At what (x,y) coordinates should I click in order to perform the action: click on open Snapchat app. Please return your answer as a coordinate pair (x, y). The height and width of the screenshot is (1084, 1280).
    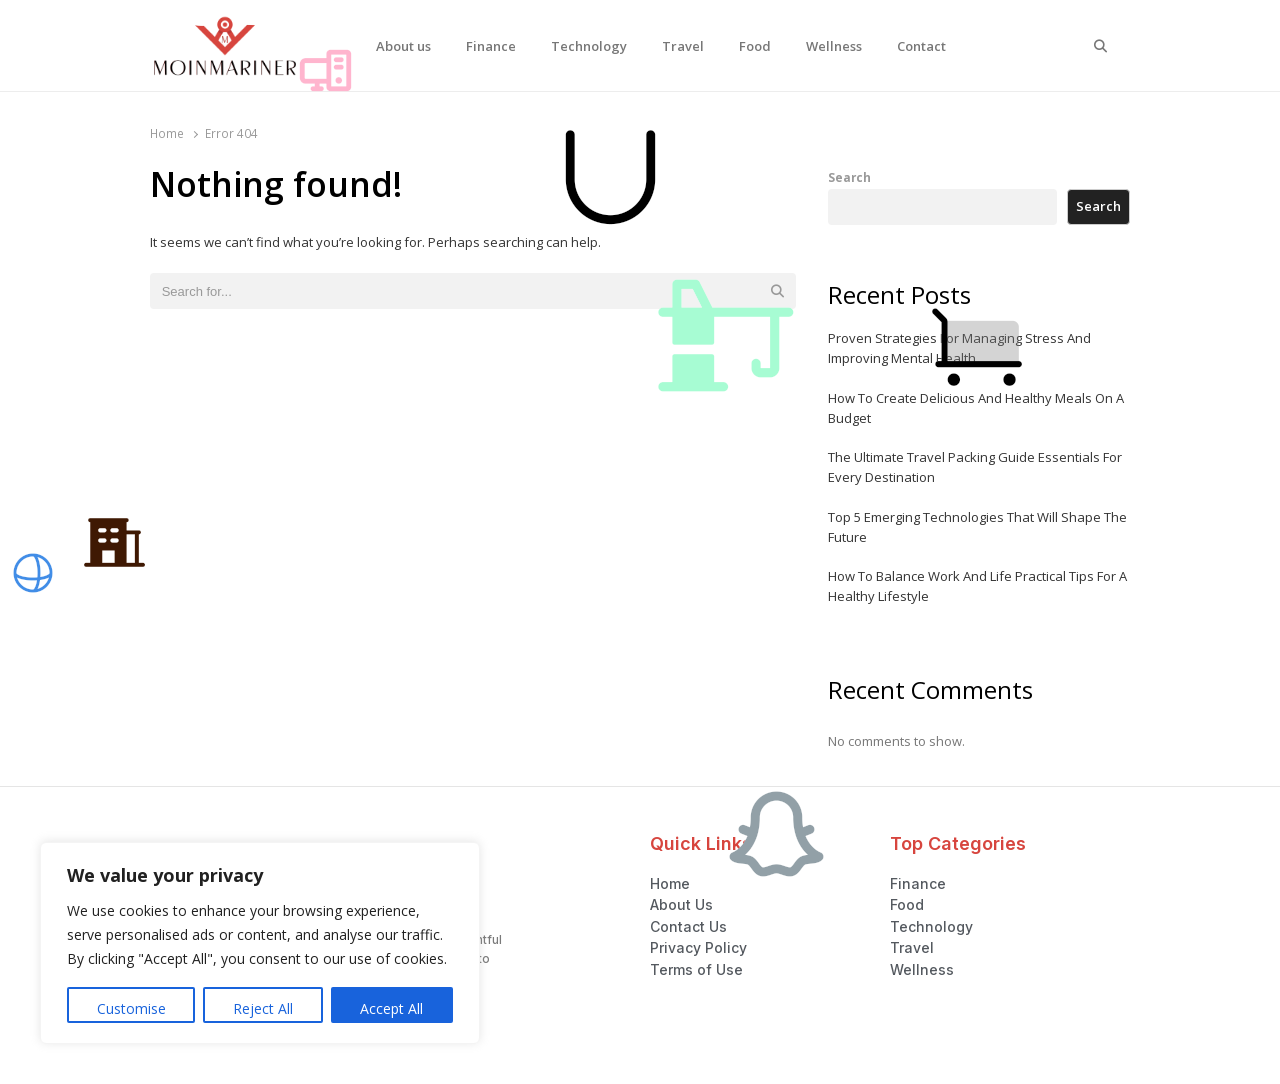
    Looking at the image, I should click on (776, 835).